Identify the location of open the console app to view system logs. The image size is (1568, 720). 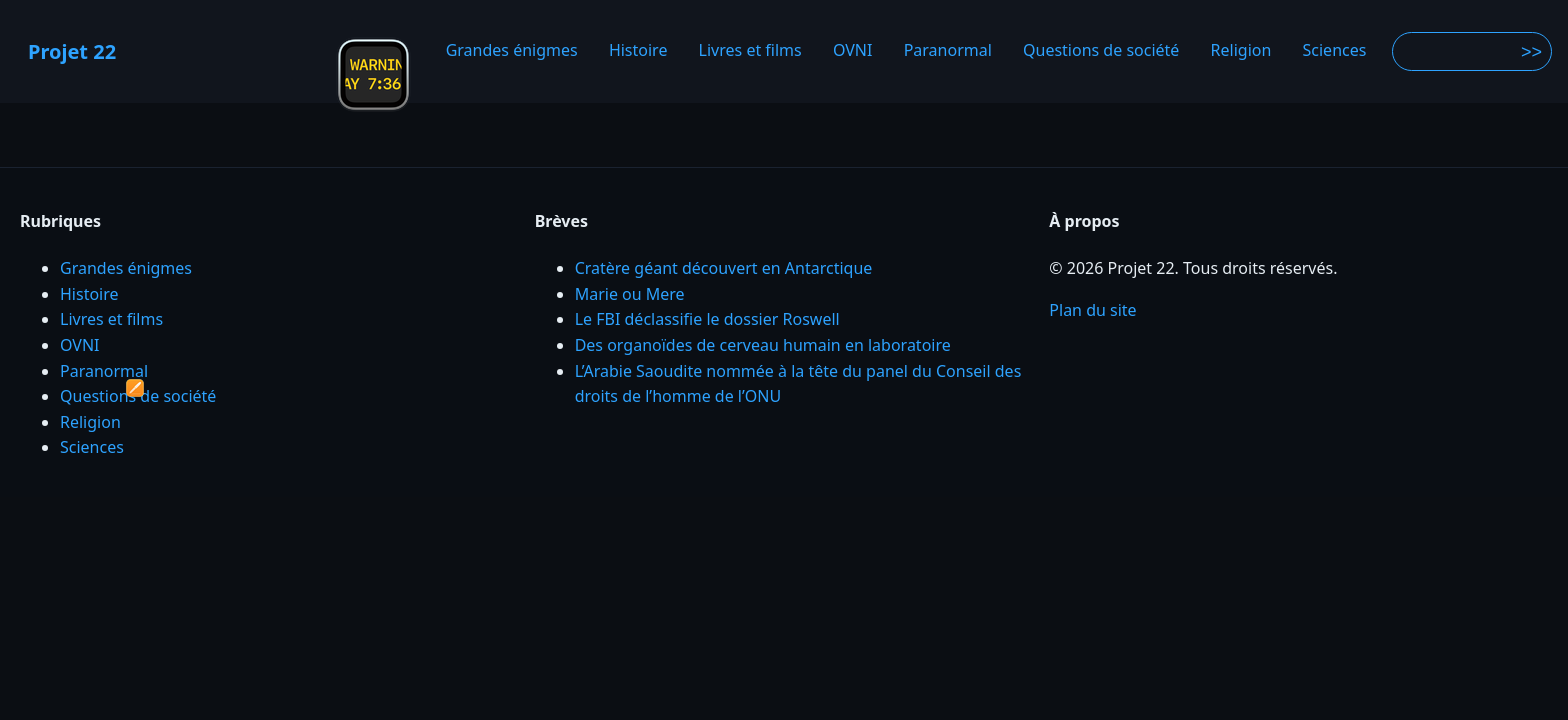
(373, 74).